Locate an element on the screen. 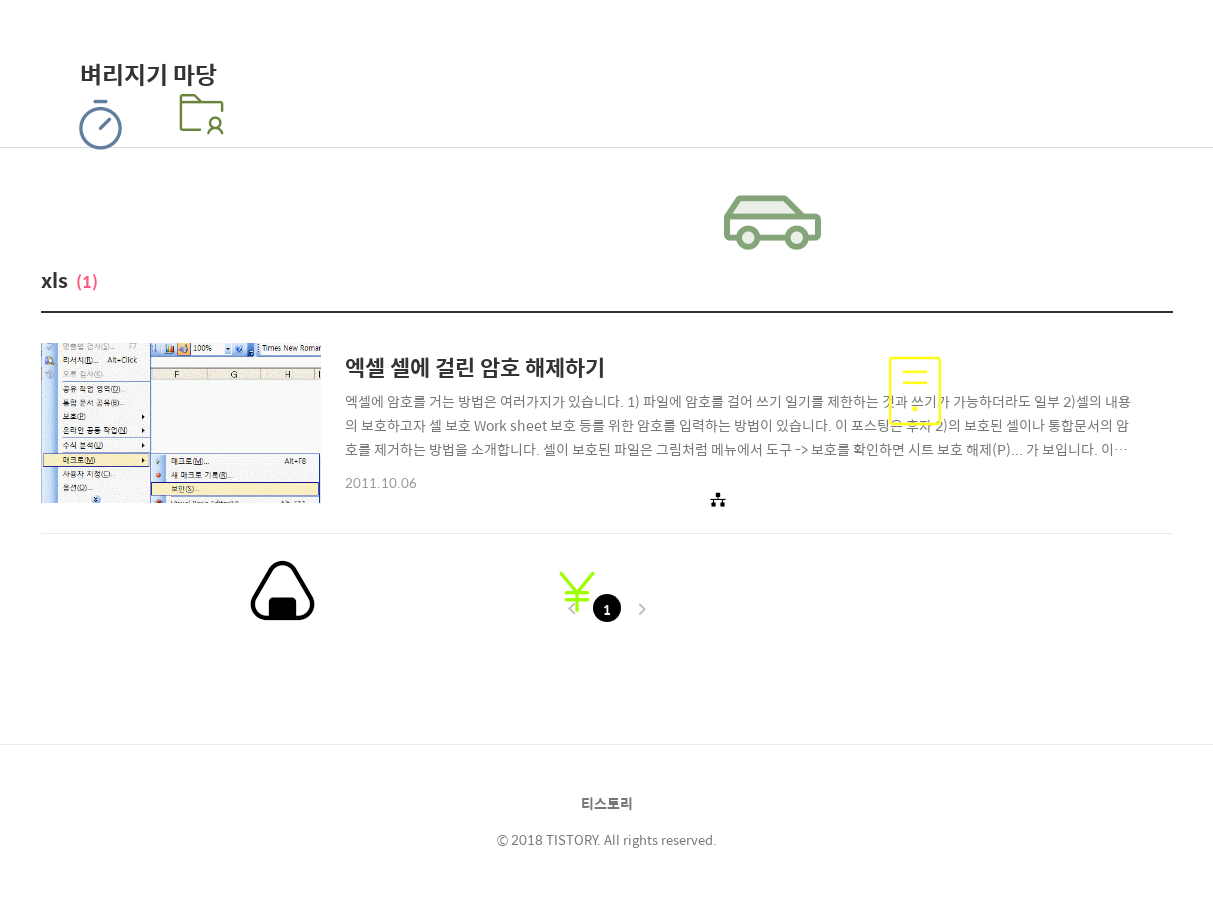 The image size is (1213, 898). food or restaurant category indicator is located at coordinates (282, 590).